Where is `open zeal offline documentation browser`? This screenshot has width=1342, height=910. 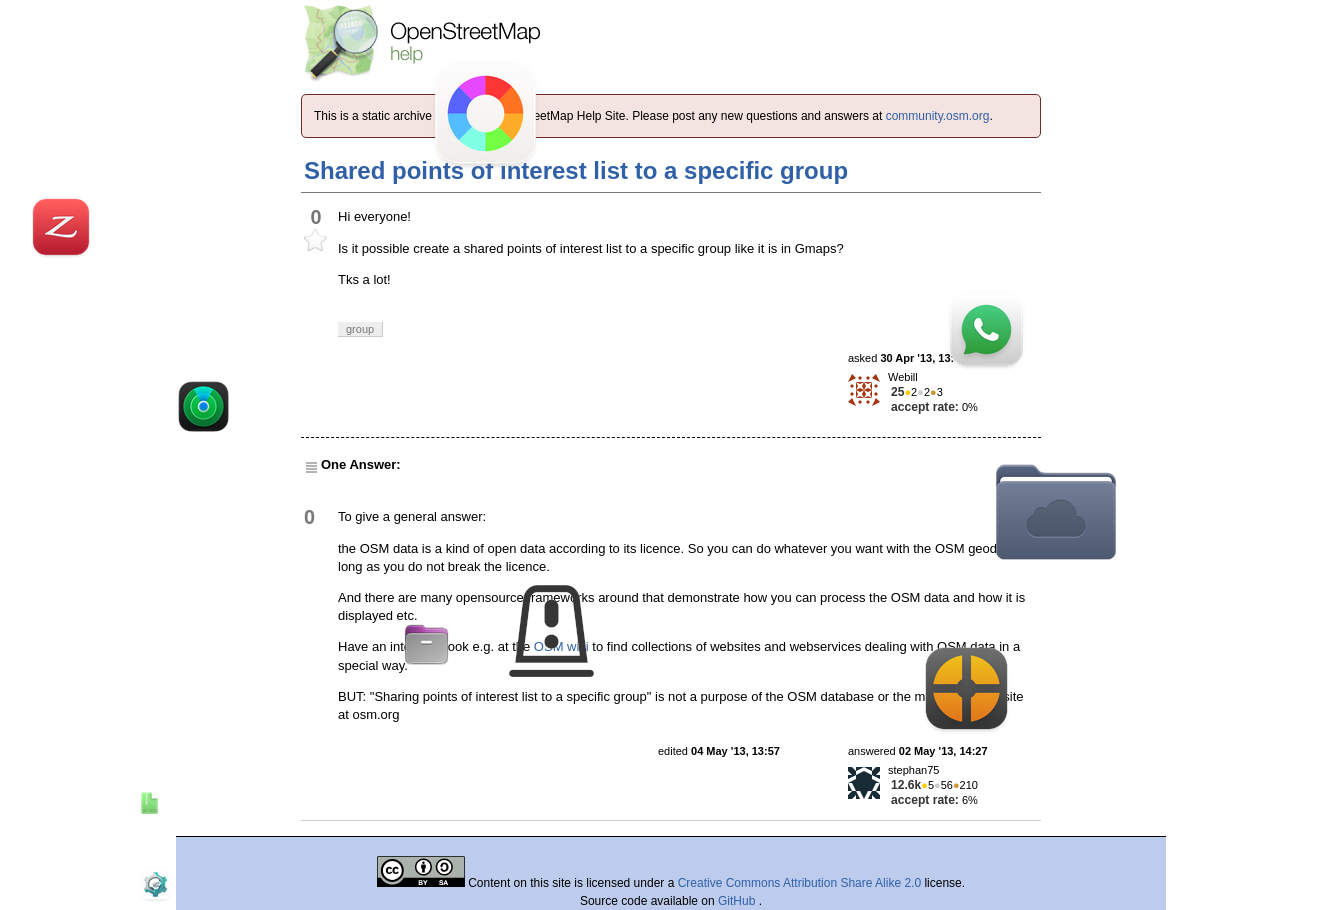 open zeal offline documentation browser is located at coordinates (61, 227).